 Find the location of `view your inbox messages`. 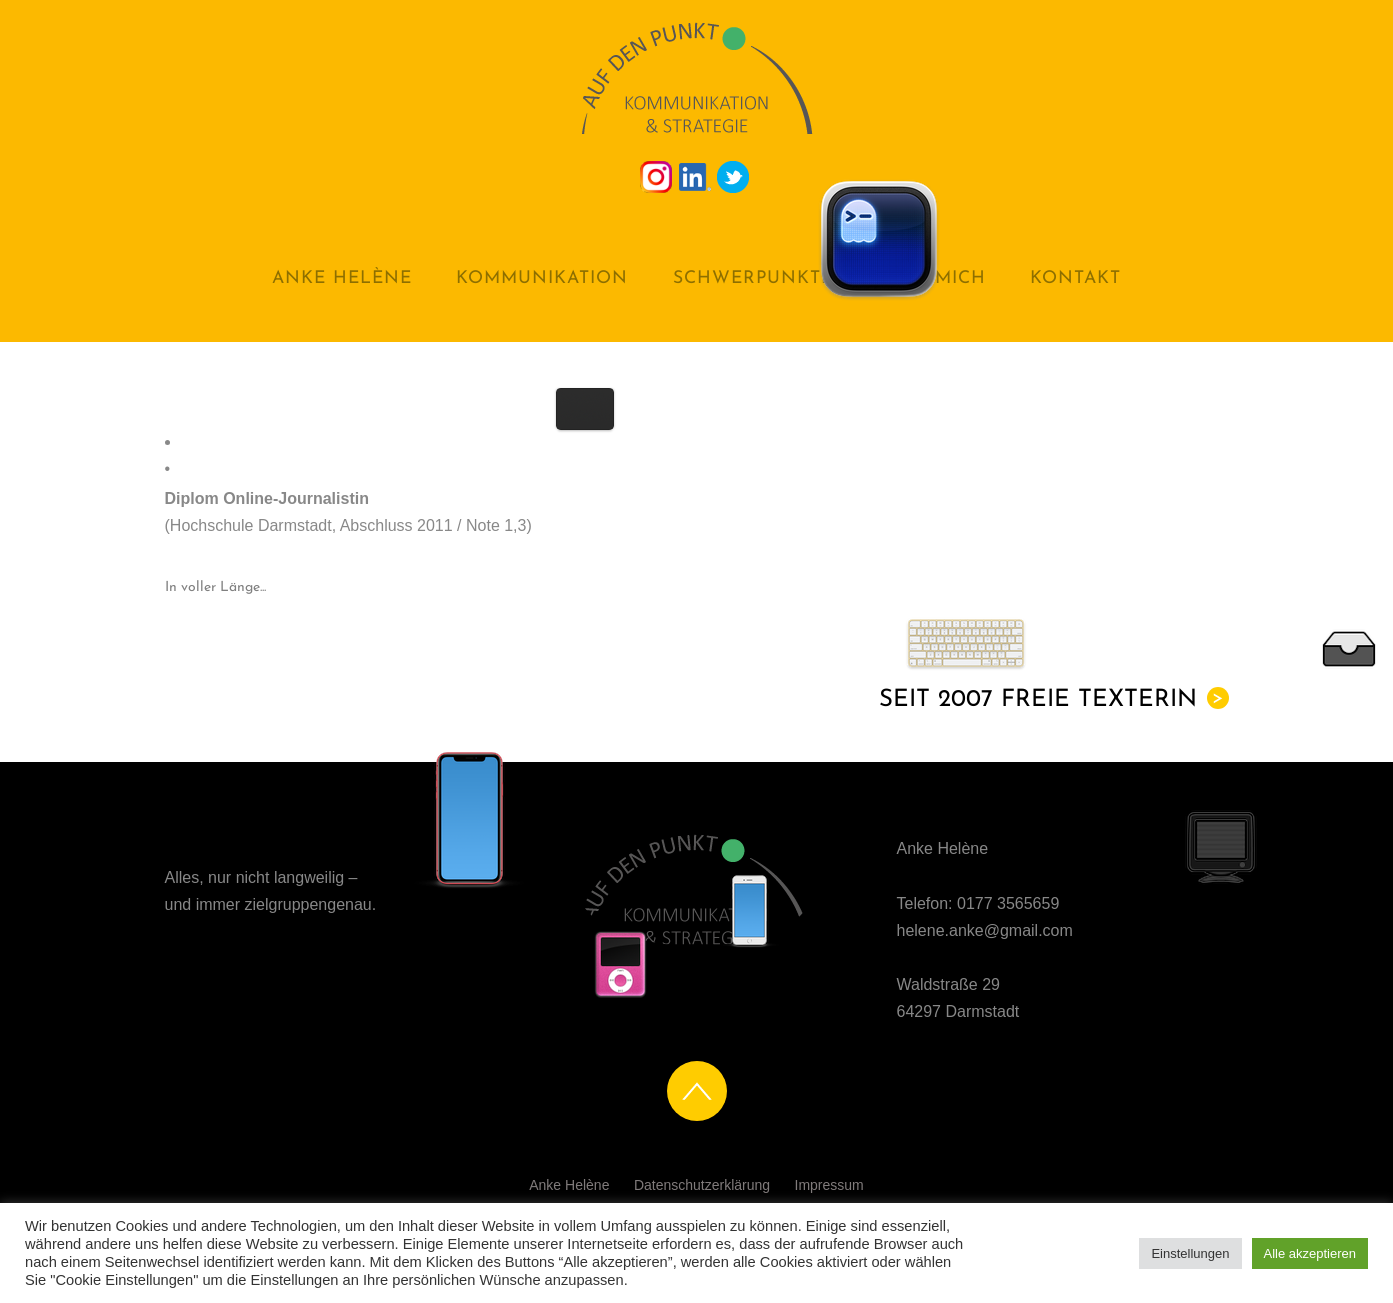

view your inbox messages is located at coordinates (1349, 649).